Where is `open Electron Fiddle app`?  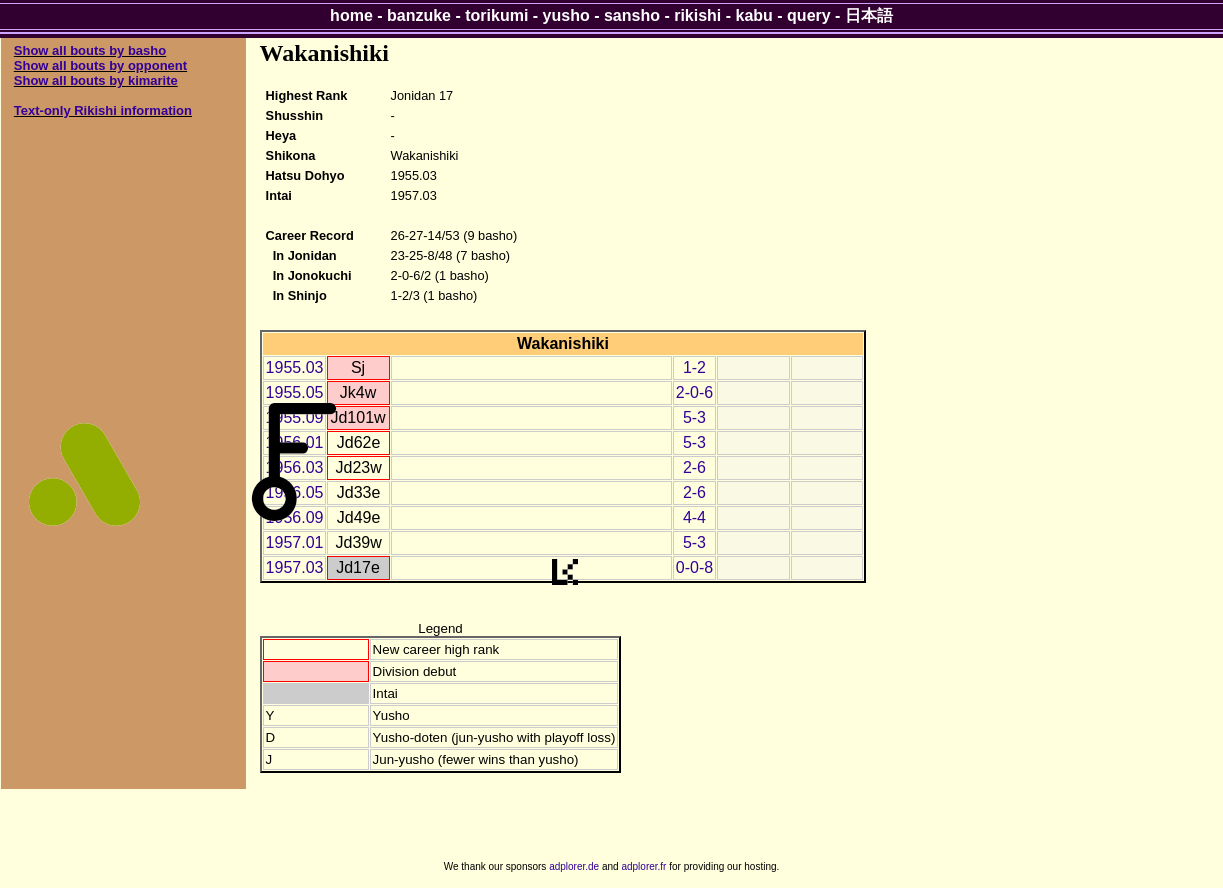
open Electron Fiddle app is located at coordinates (294, 462).